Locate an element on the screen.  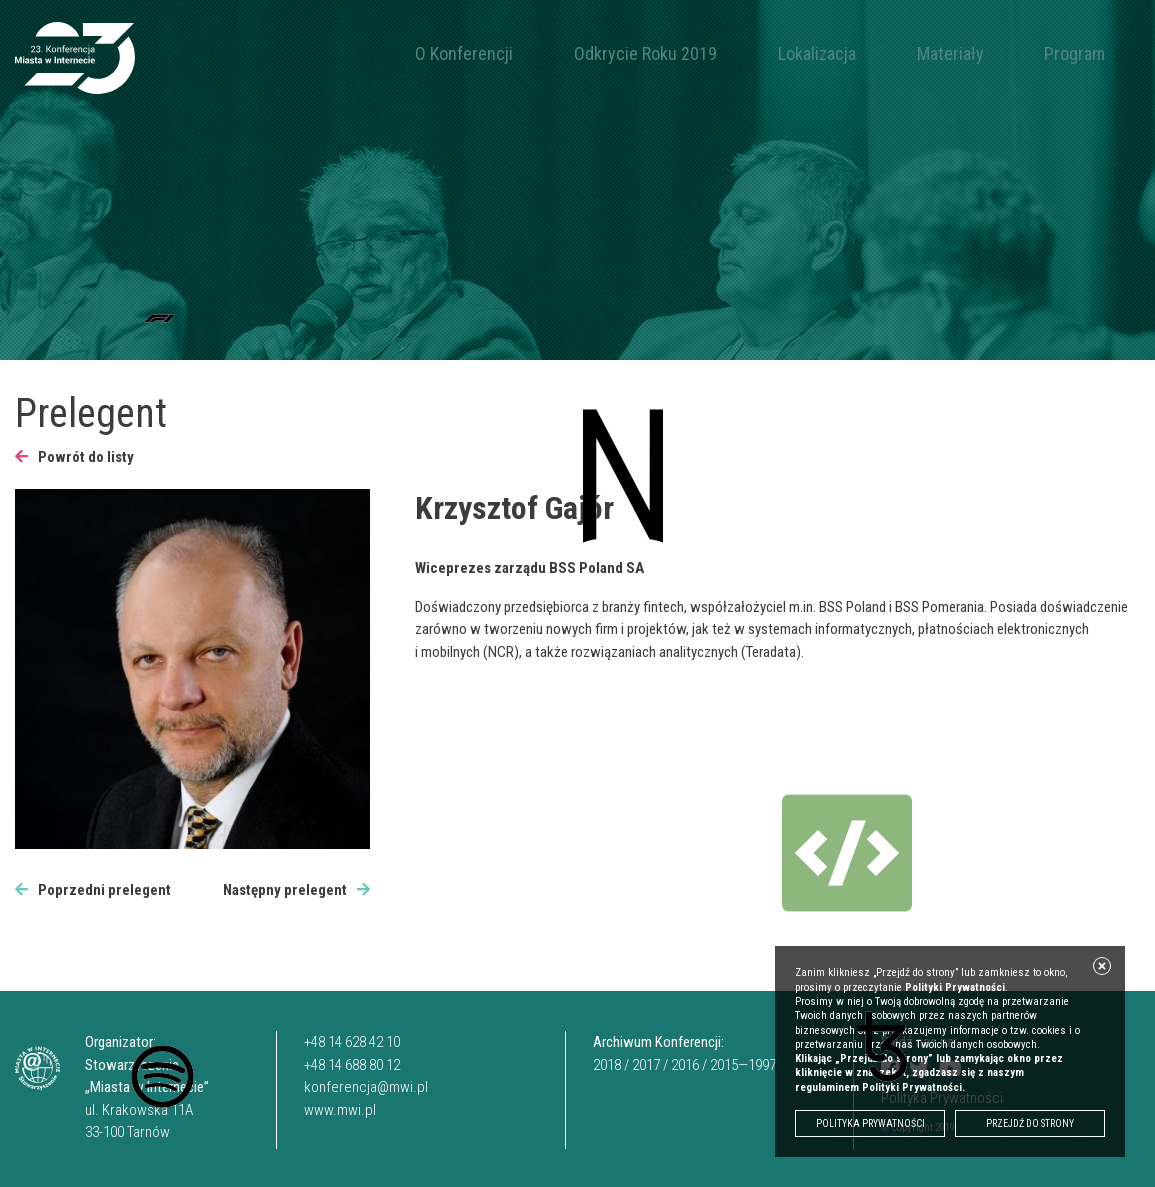
open Spotify is located at coordinates (162, 1076).